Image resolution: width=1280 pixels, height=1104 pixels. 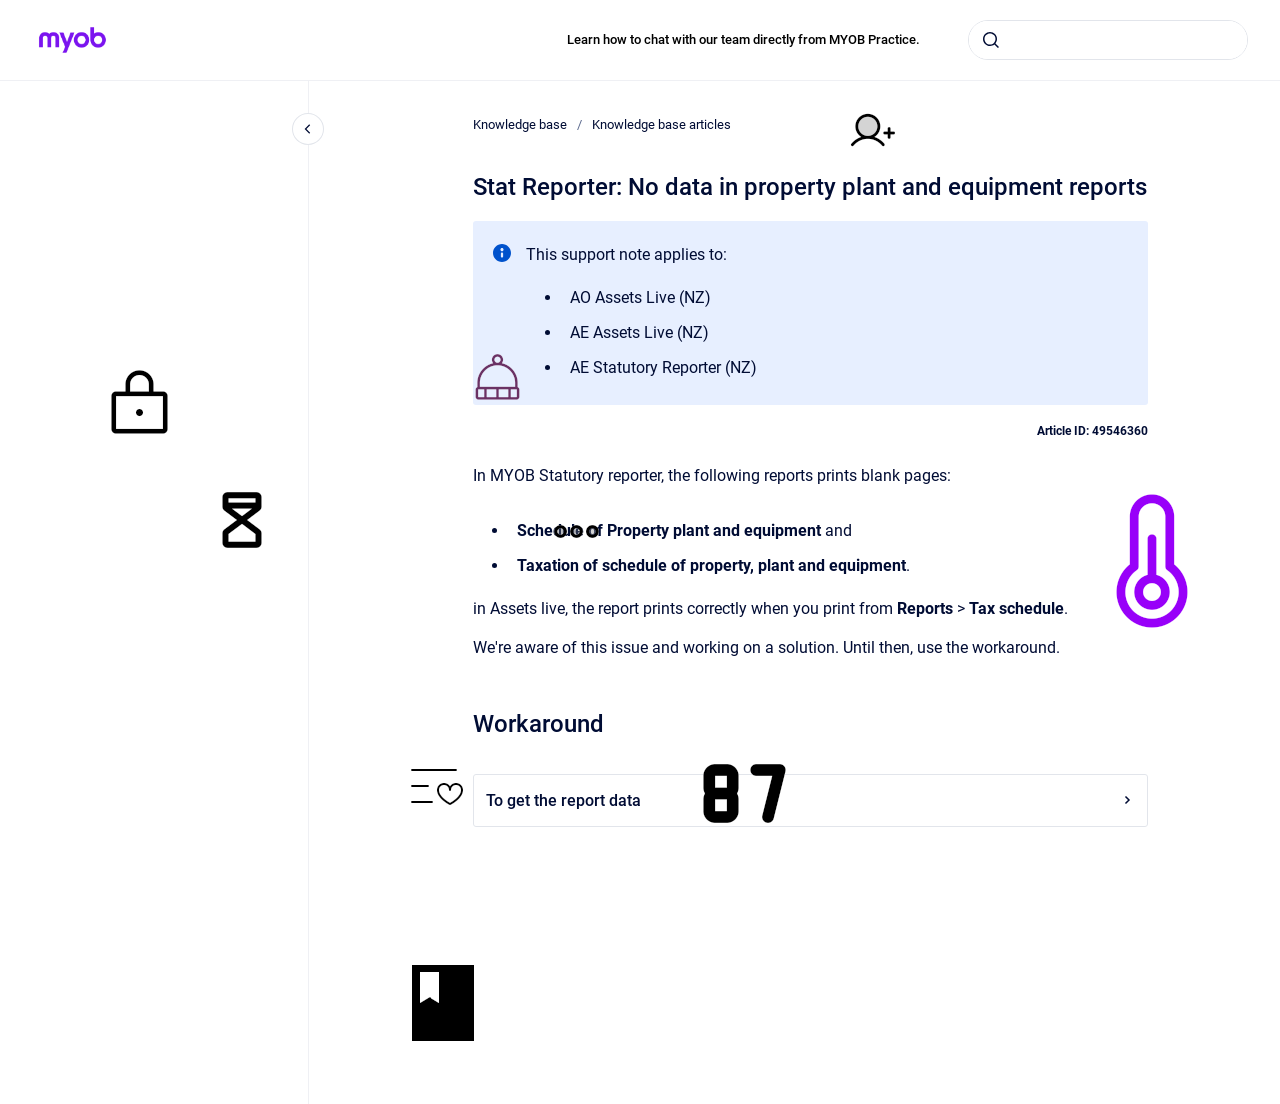 What do you see at coordinates (242, 520) in the screenshot?
I see `indicates a timer or countdown just started` at bounding box center [242, 520].